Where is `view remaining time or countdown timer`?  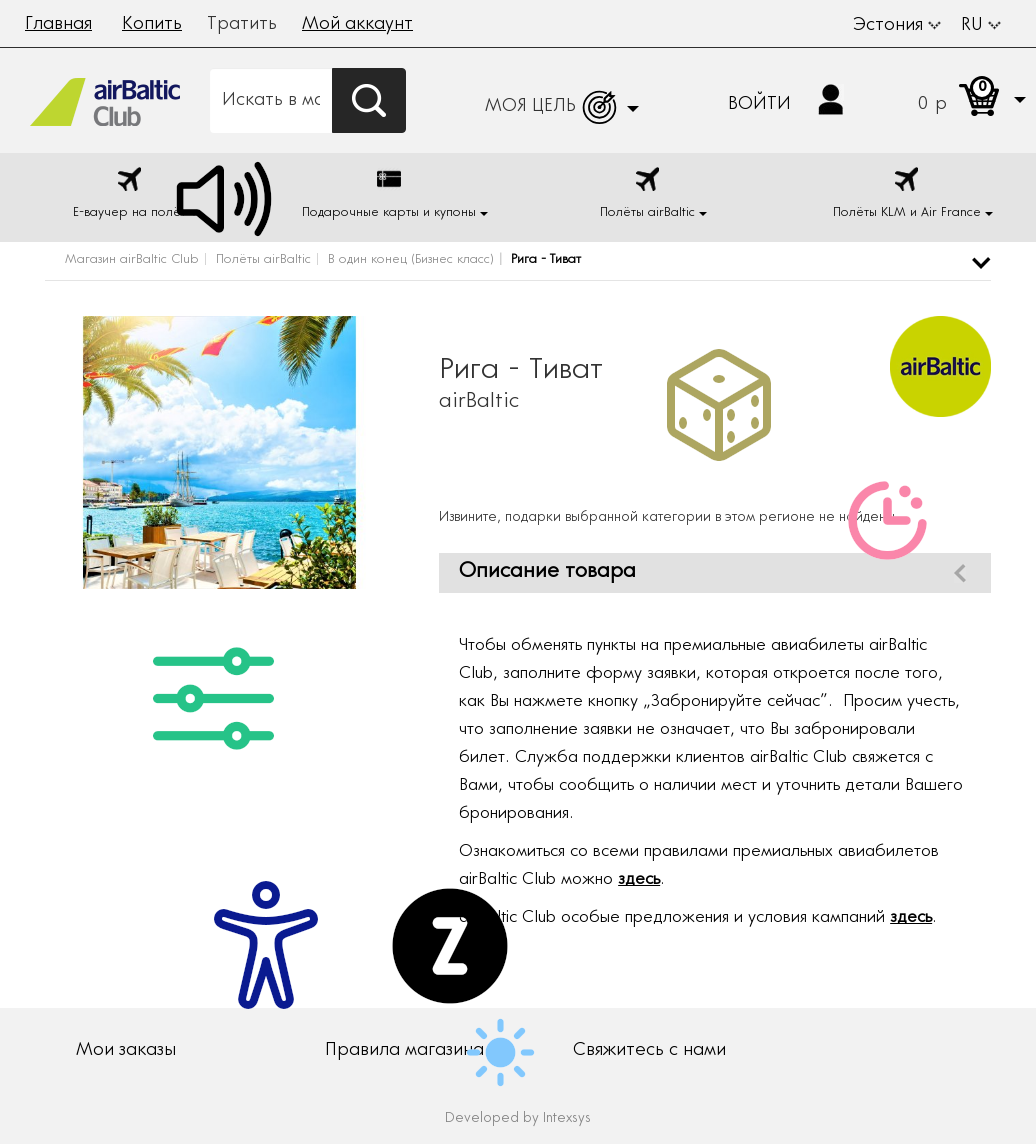 view remaining time or countdown timer is located at coordinates (887, 520).